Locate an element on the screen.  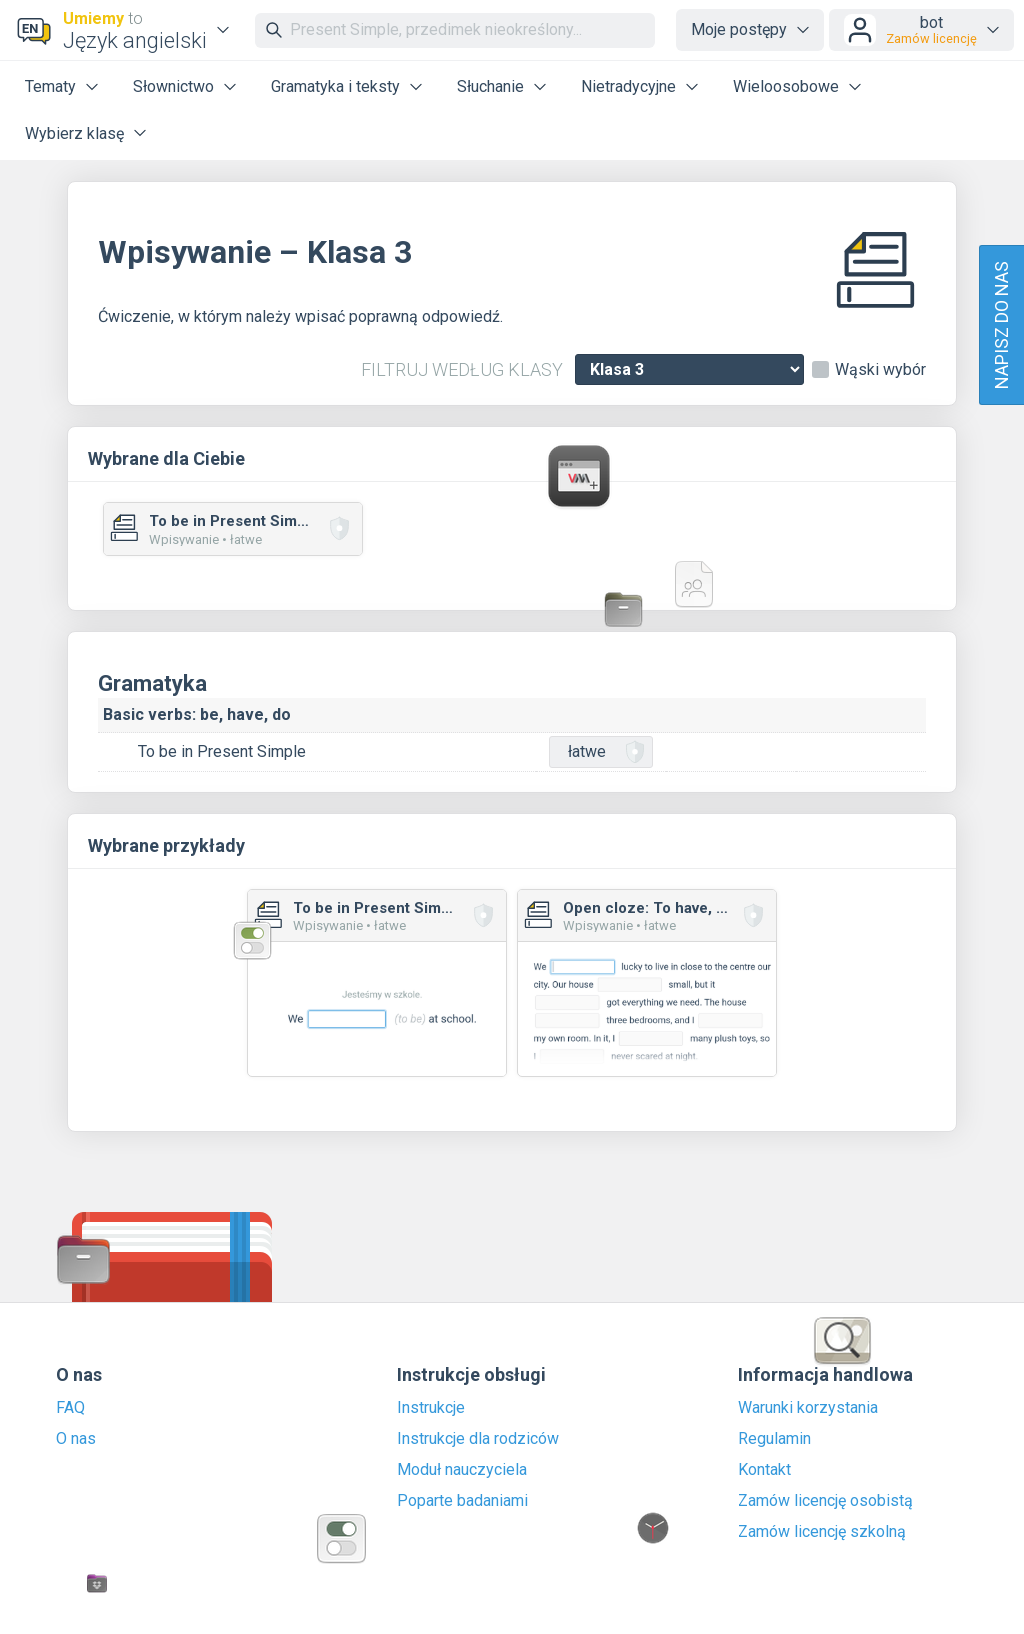
open the photo viewer application is located at coordinates (842, 1340).